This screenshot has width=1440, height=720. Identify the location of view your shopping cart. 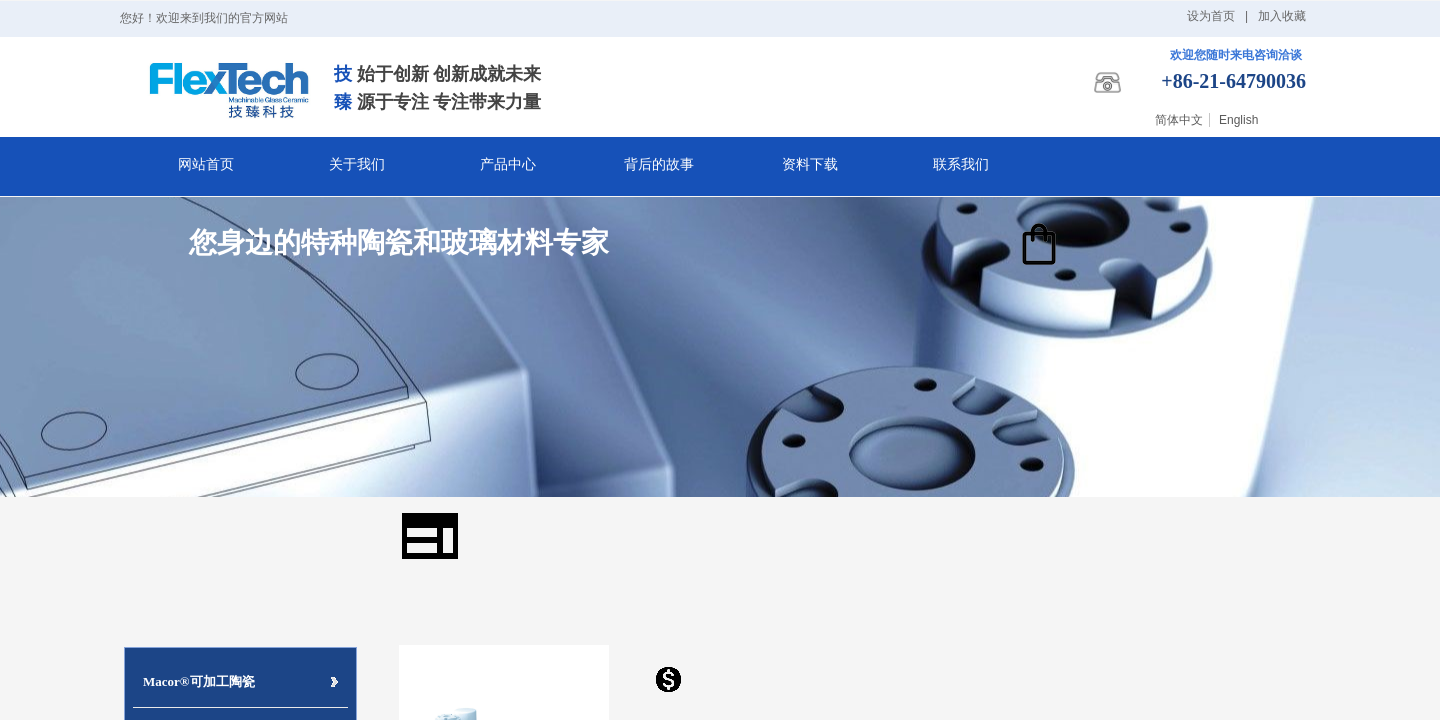
(1039, 244).